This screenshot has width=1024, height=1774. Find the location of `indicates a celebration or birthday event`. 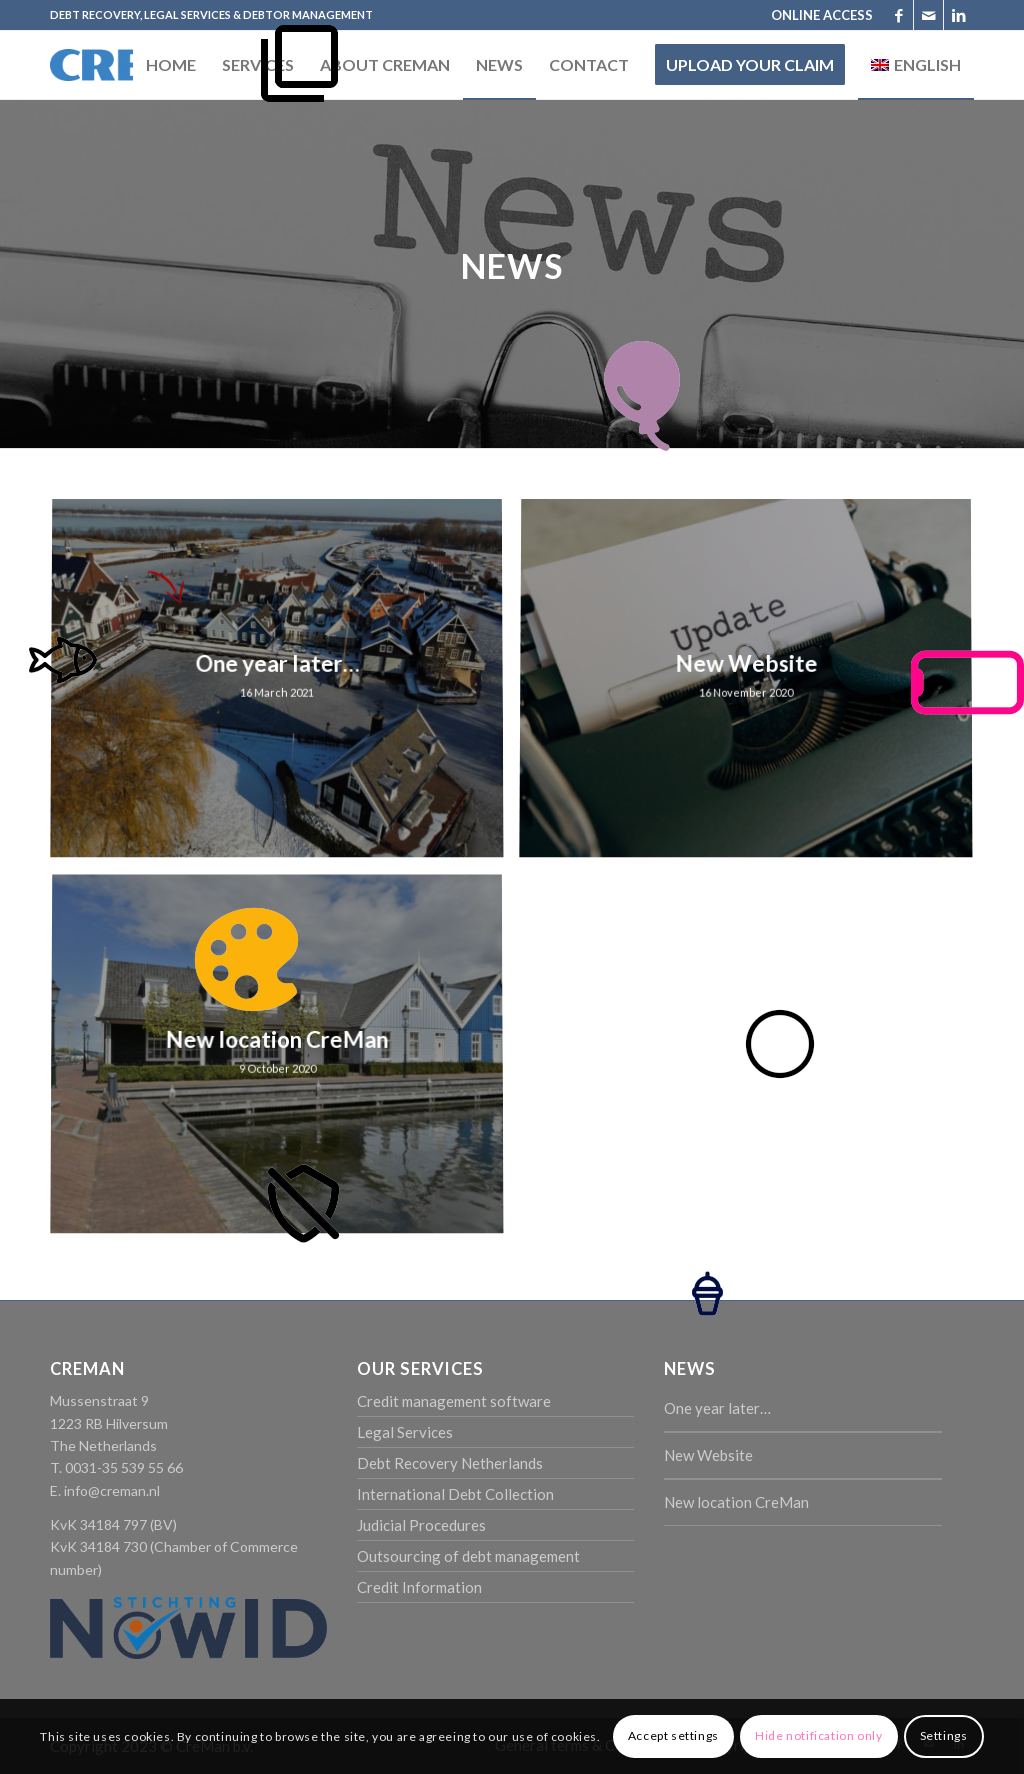

indicates a celebration or birthday event is located at coordinates (642, 396).